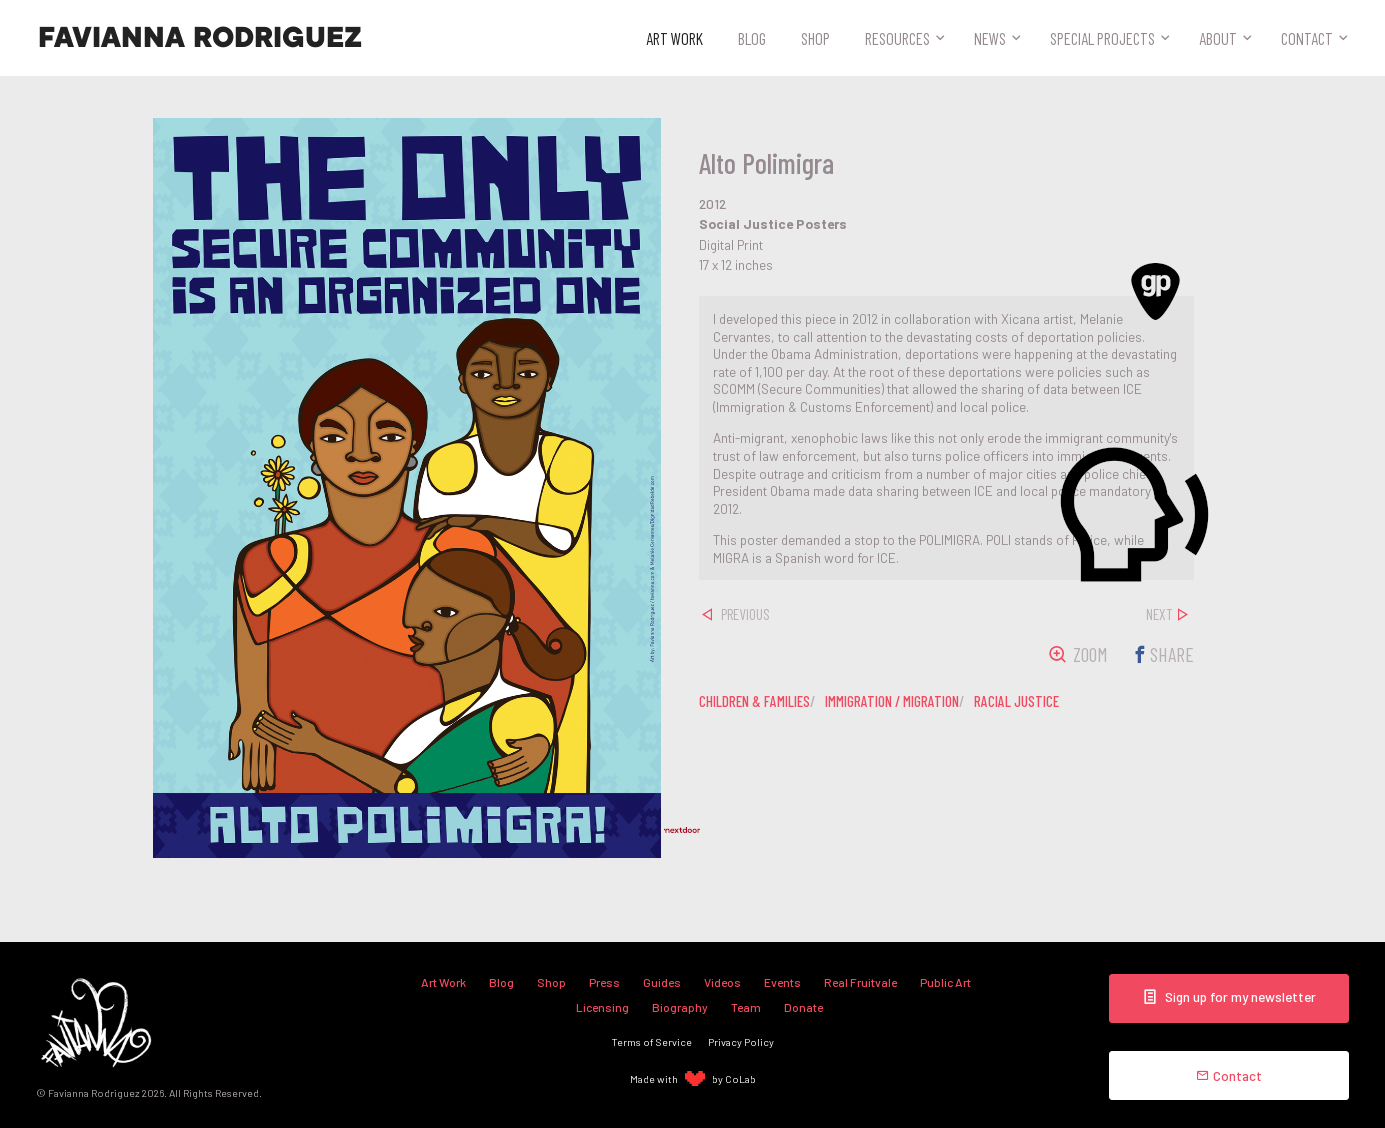  I want to click on open the nextdoor app, so click(682, 830).